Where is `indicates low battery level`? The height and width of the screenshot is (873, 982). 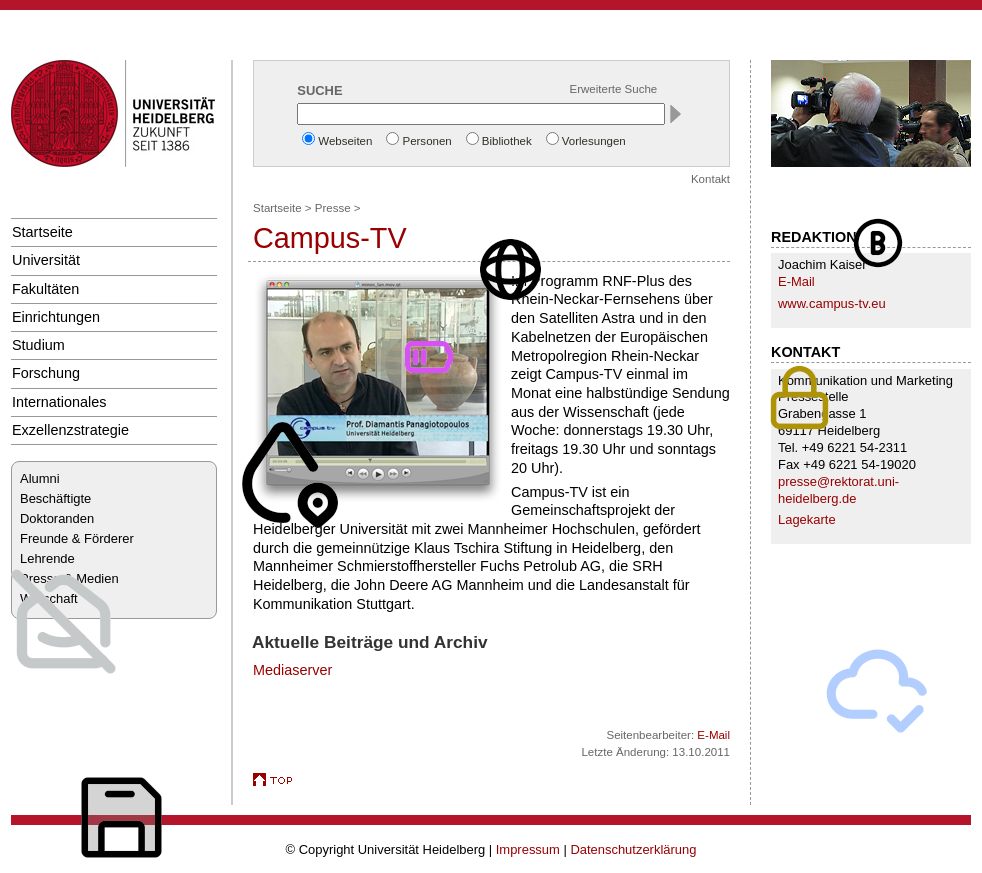 indicates low battery level is located at coordinates (429, 357).